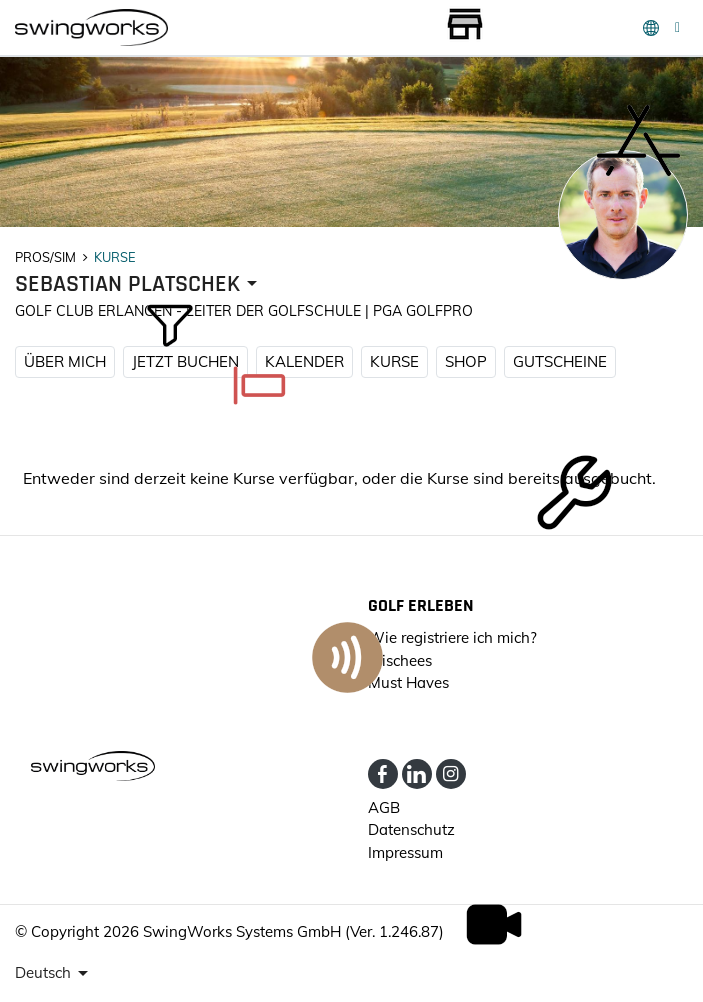 Image resolution: width=703 pixels, height=1002 pixels. What do you see at coordinates (495, 924) in the screenshot?
I see `start a video call` at bounding box center [495, 924].